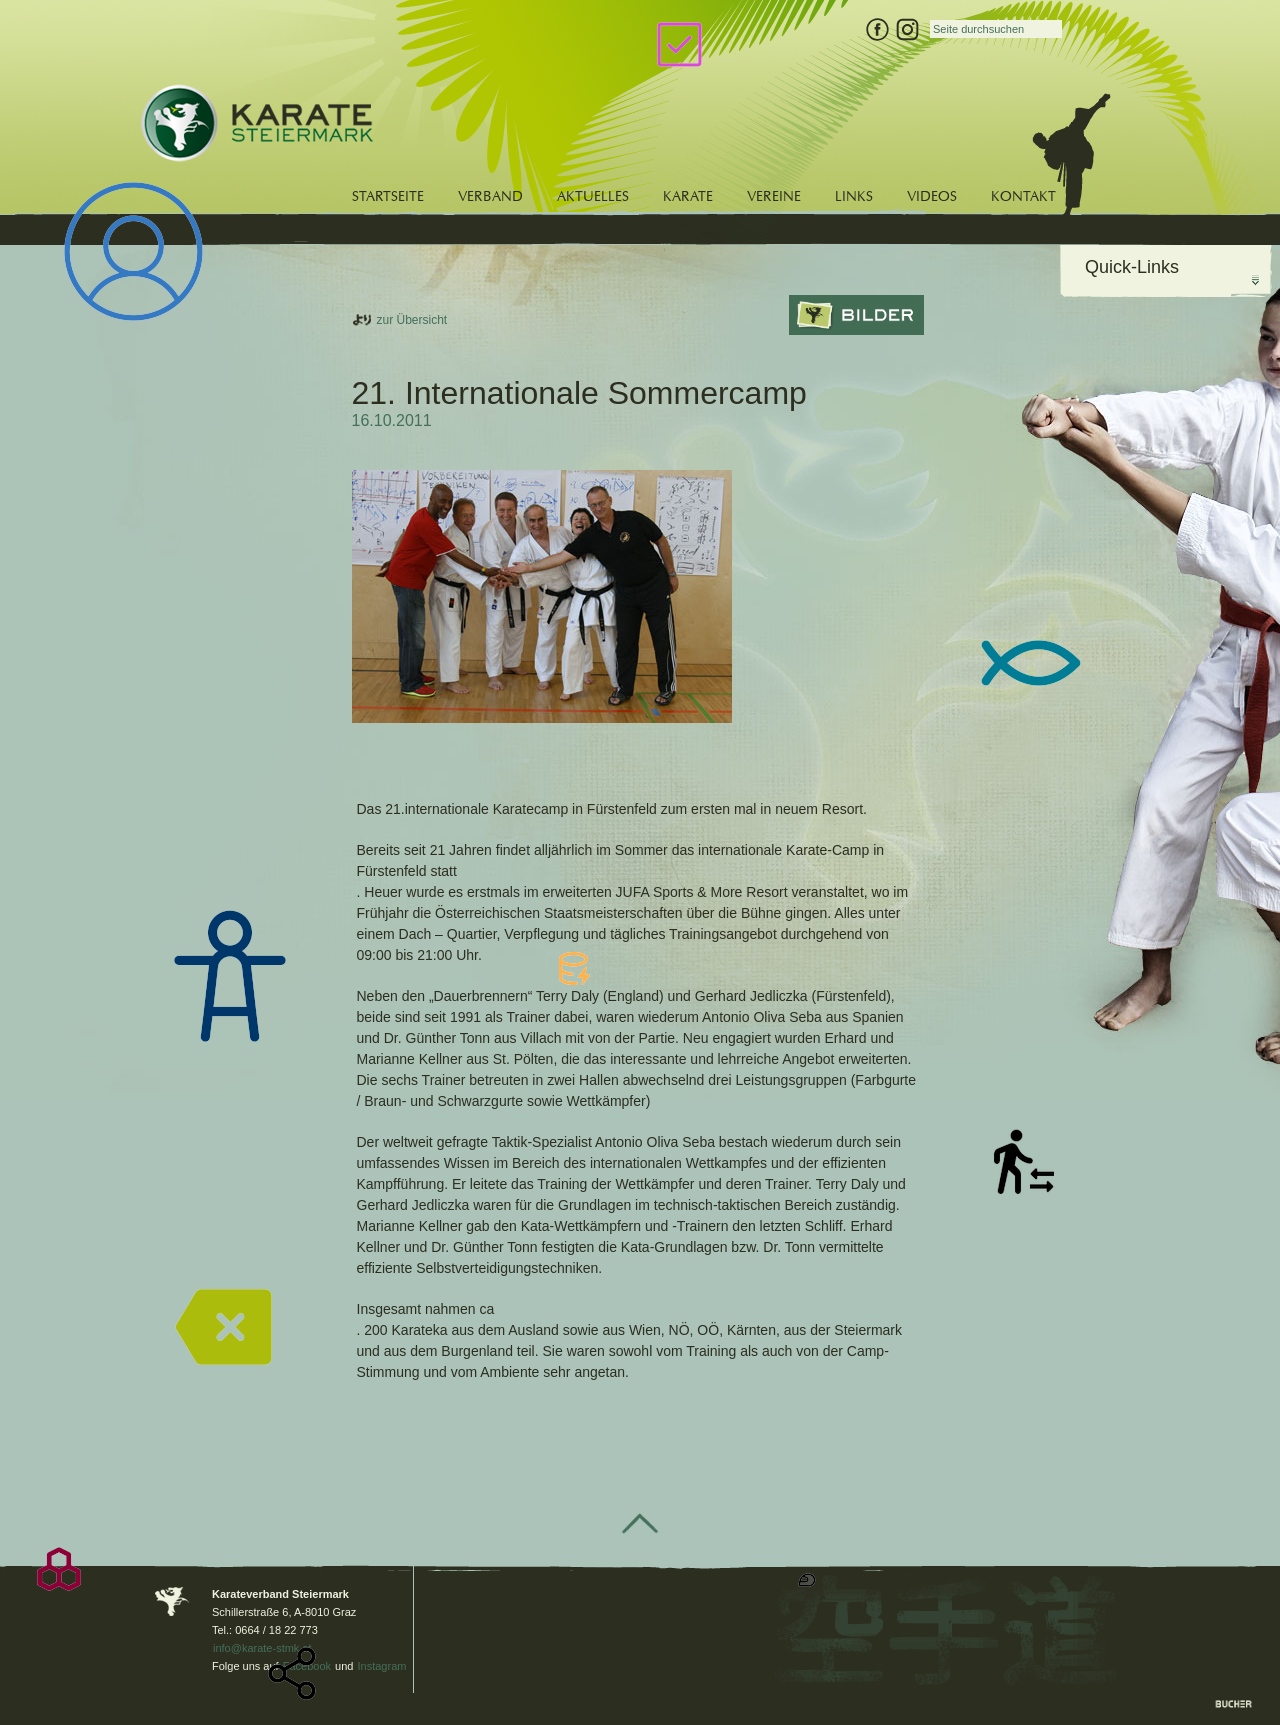  What do you see at coordinates (573, 968) in the screenshot?
I see `view cached data or storage` at bounding box center [573, 968].